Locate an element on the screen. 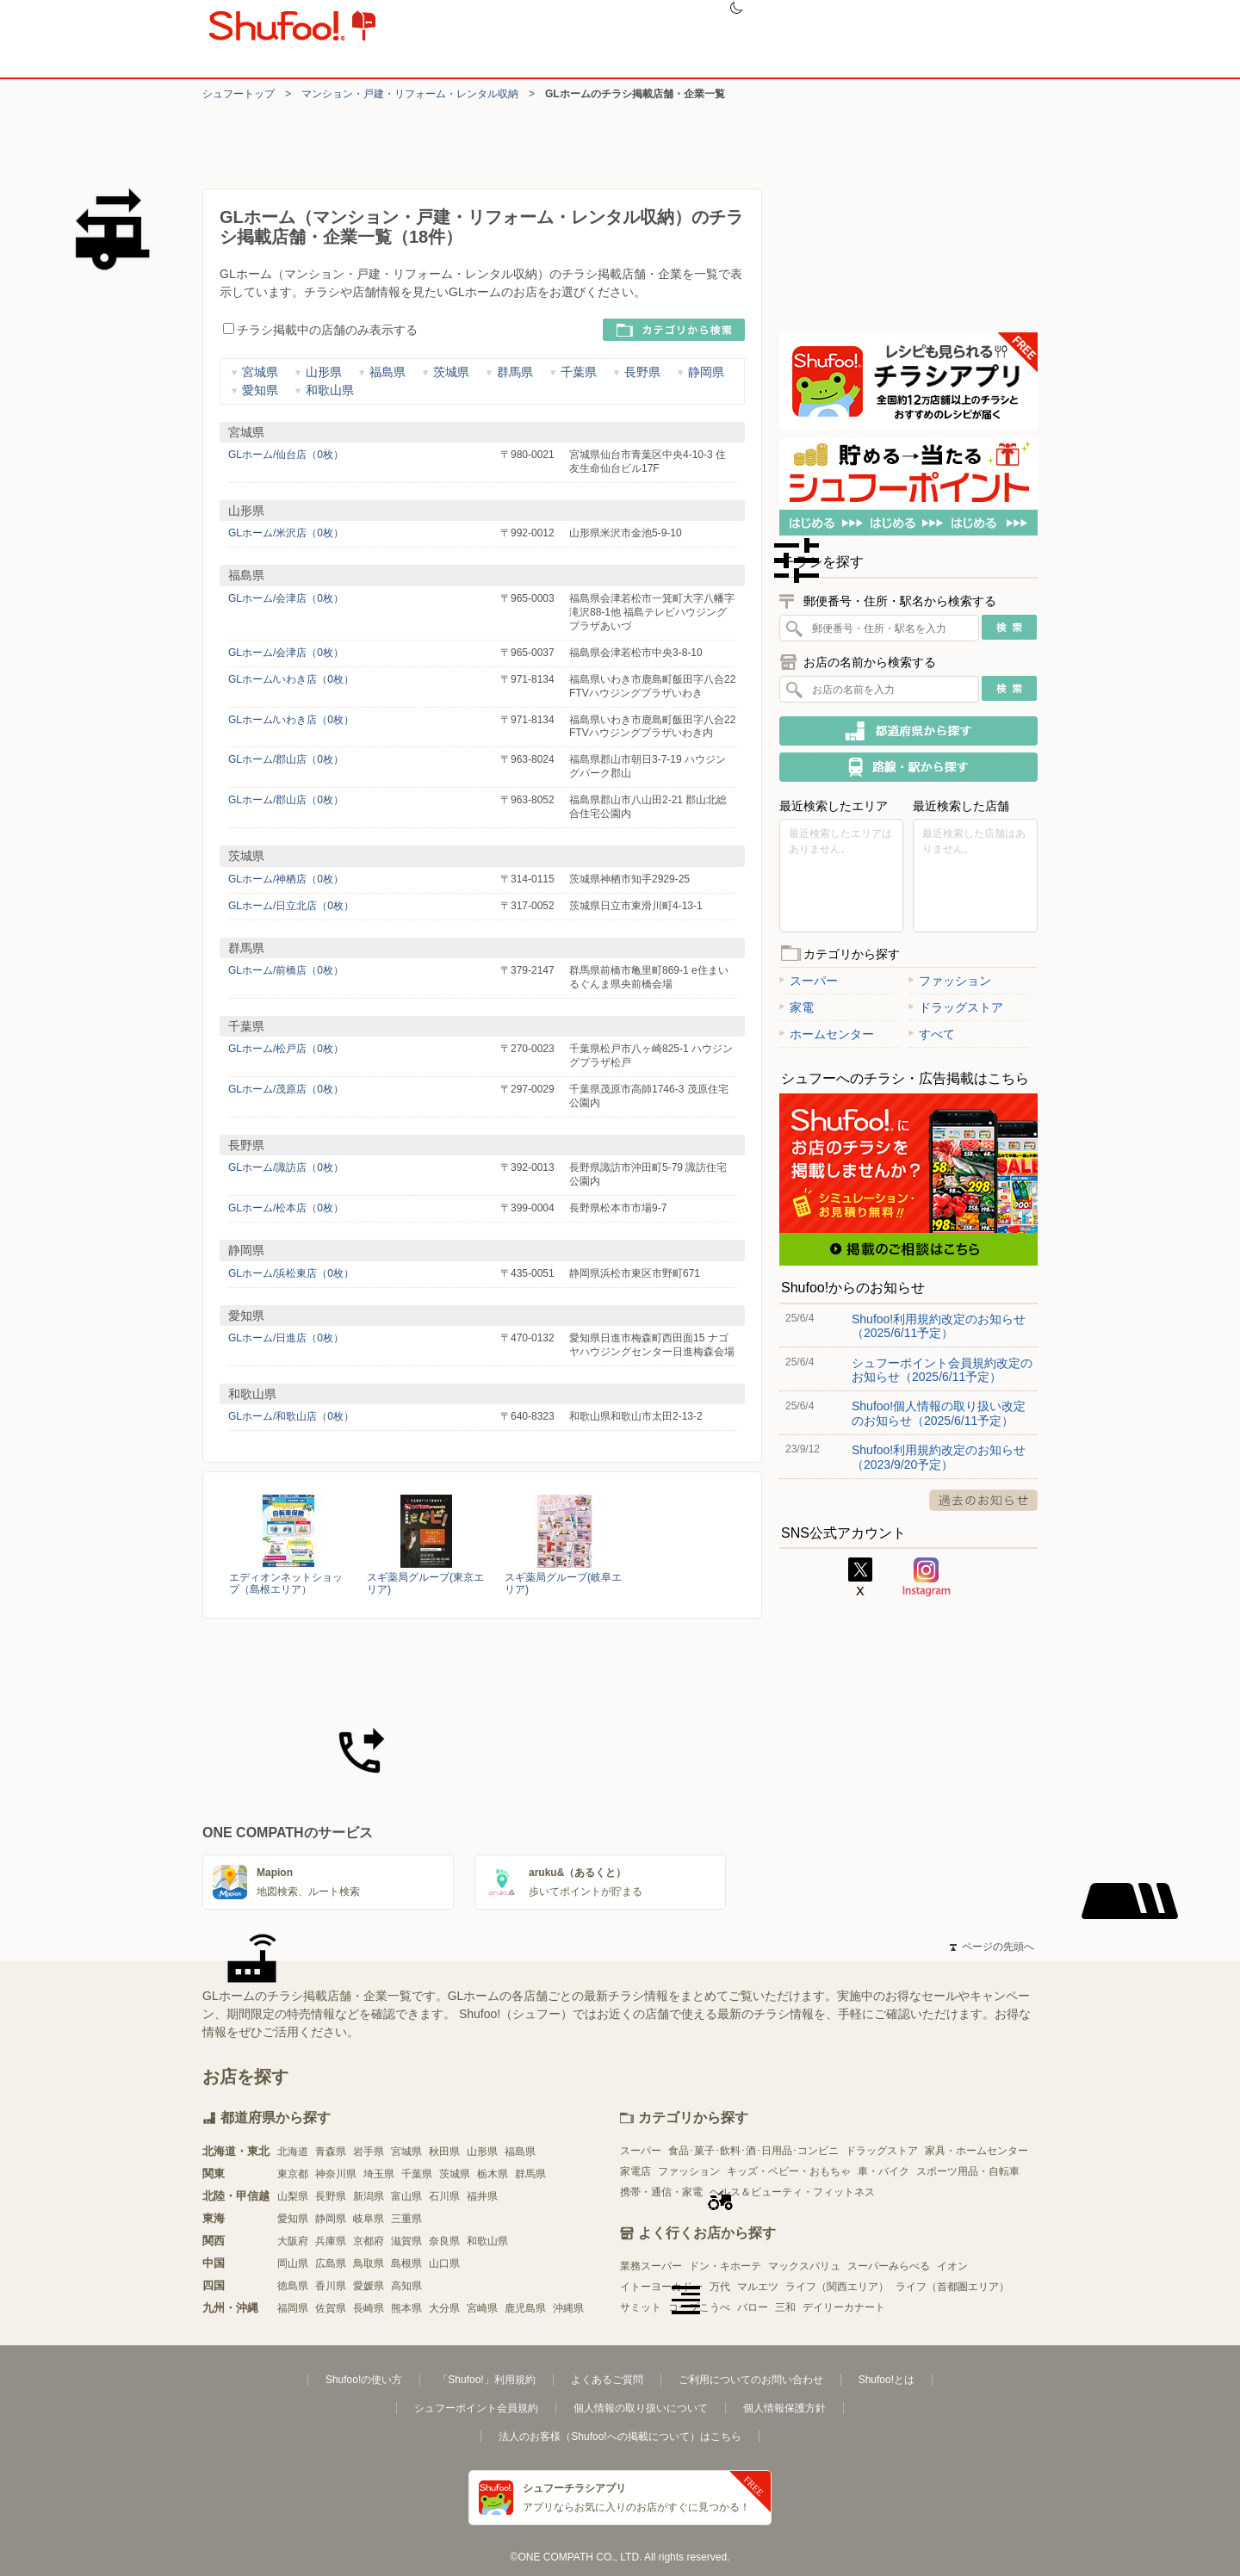 This screenshot has width=1240, height=2576. align text to the right is located at coordinates (685, 2300).